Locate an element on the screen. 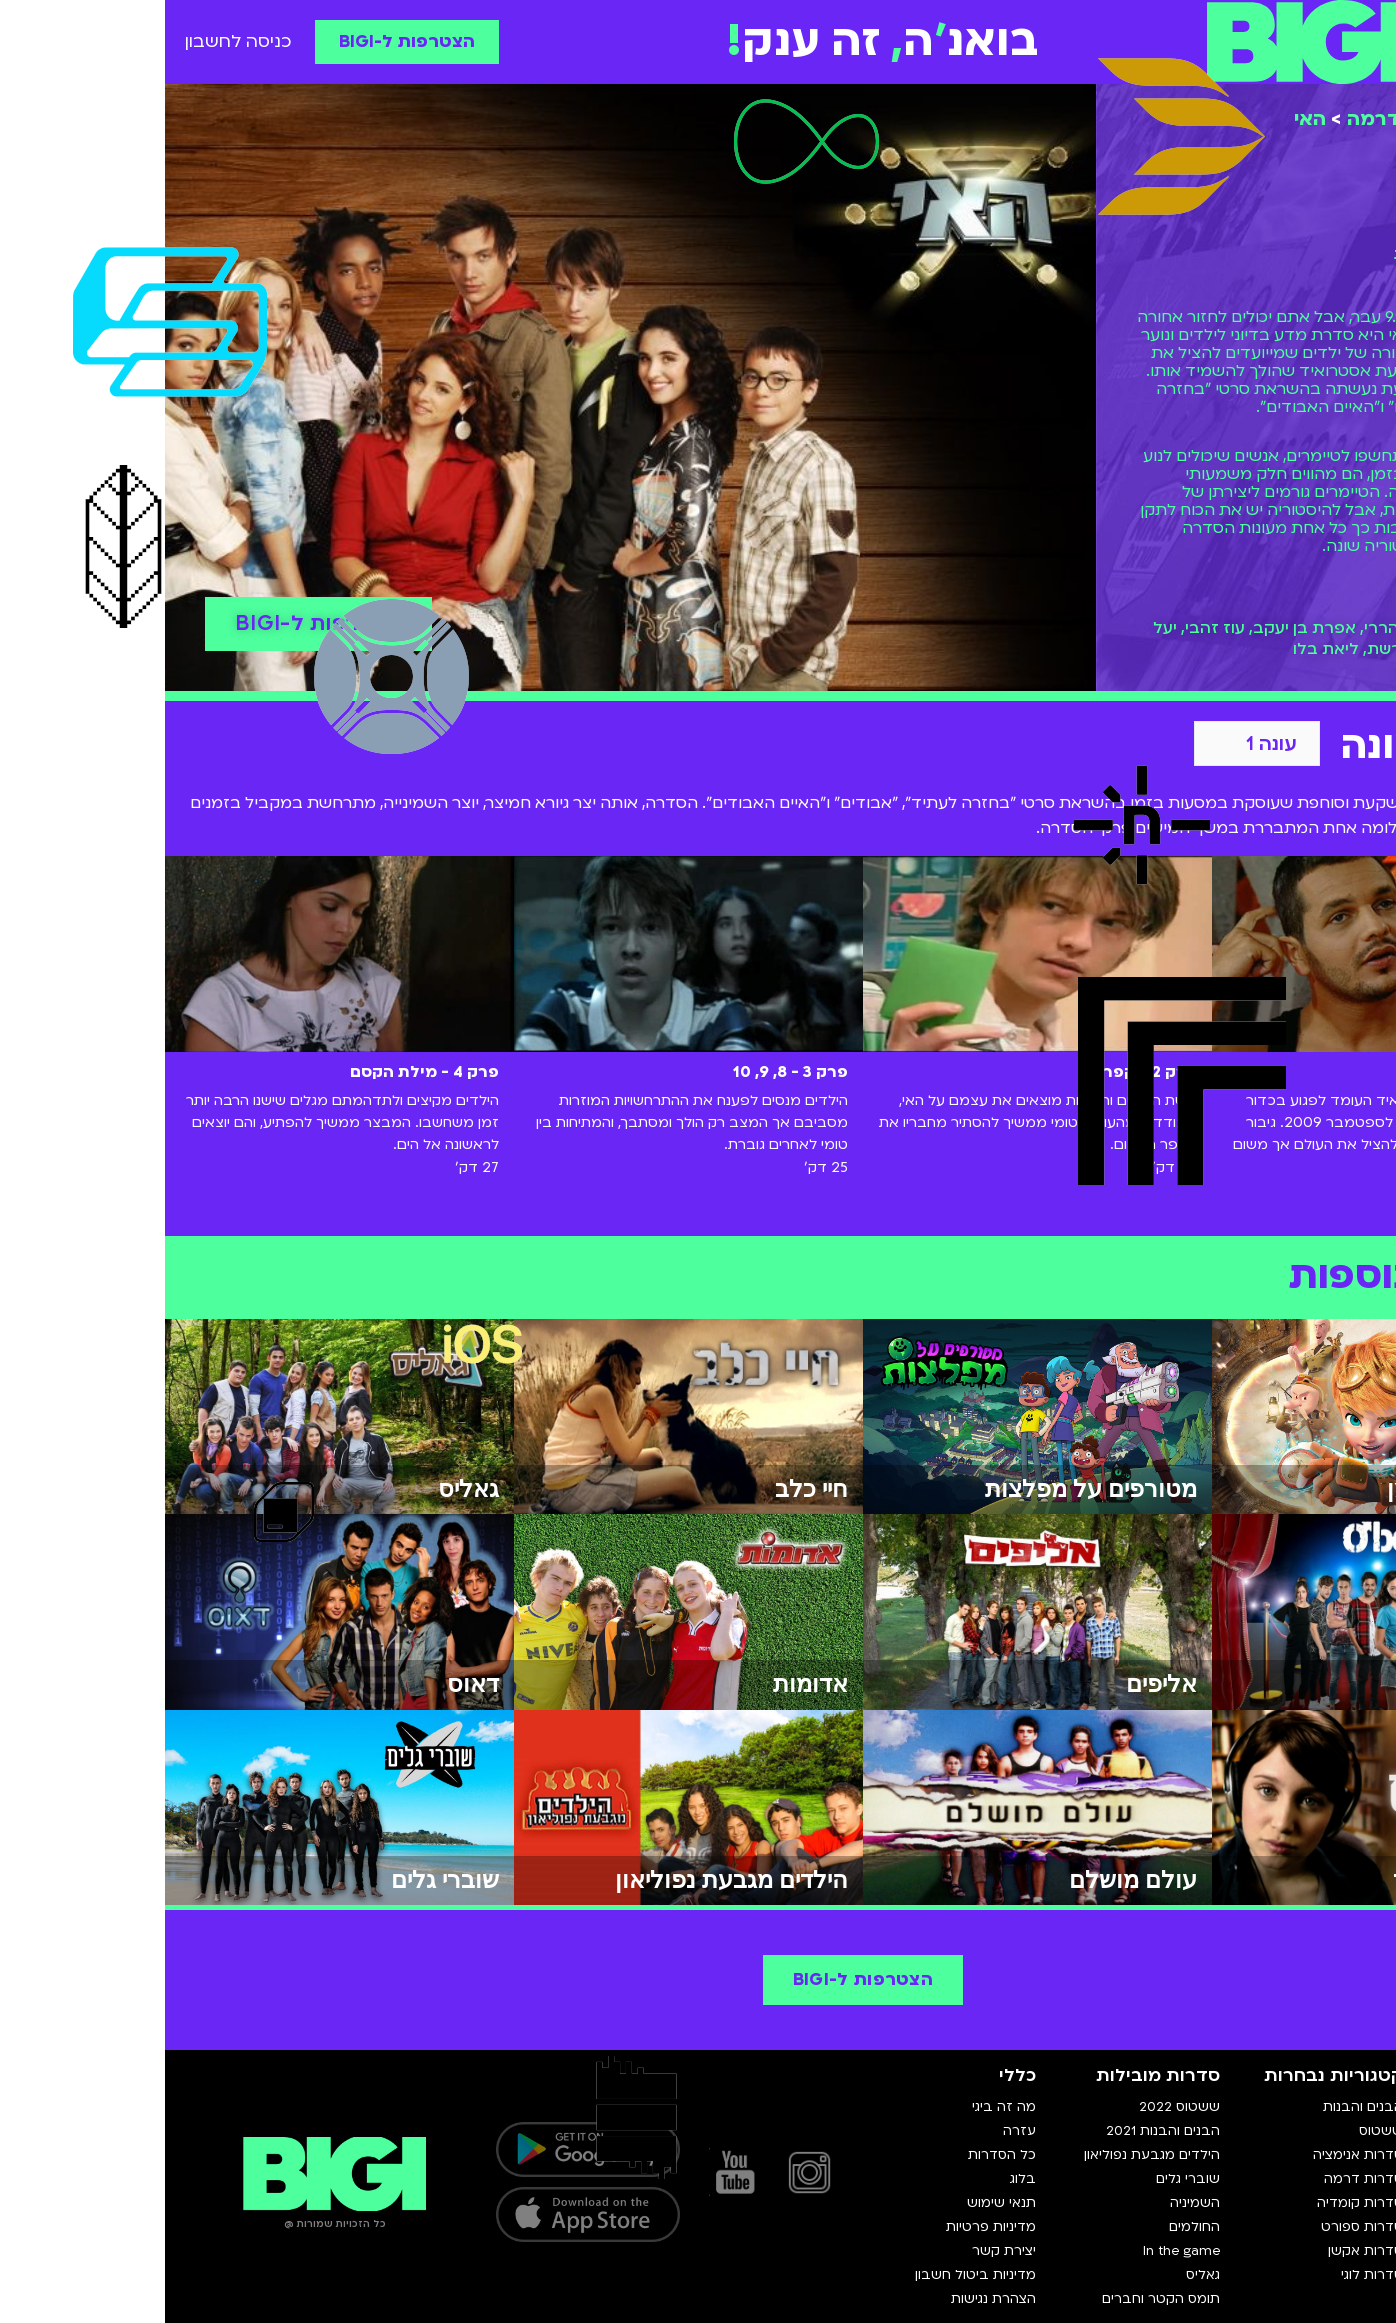  SST framework logo is located at coordinates (170, 322).